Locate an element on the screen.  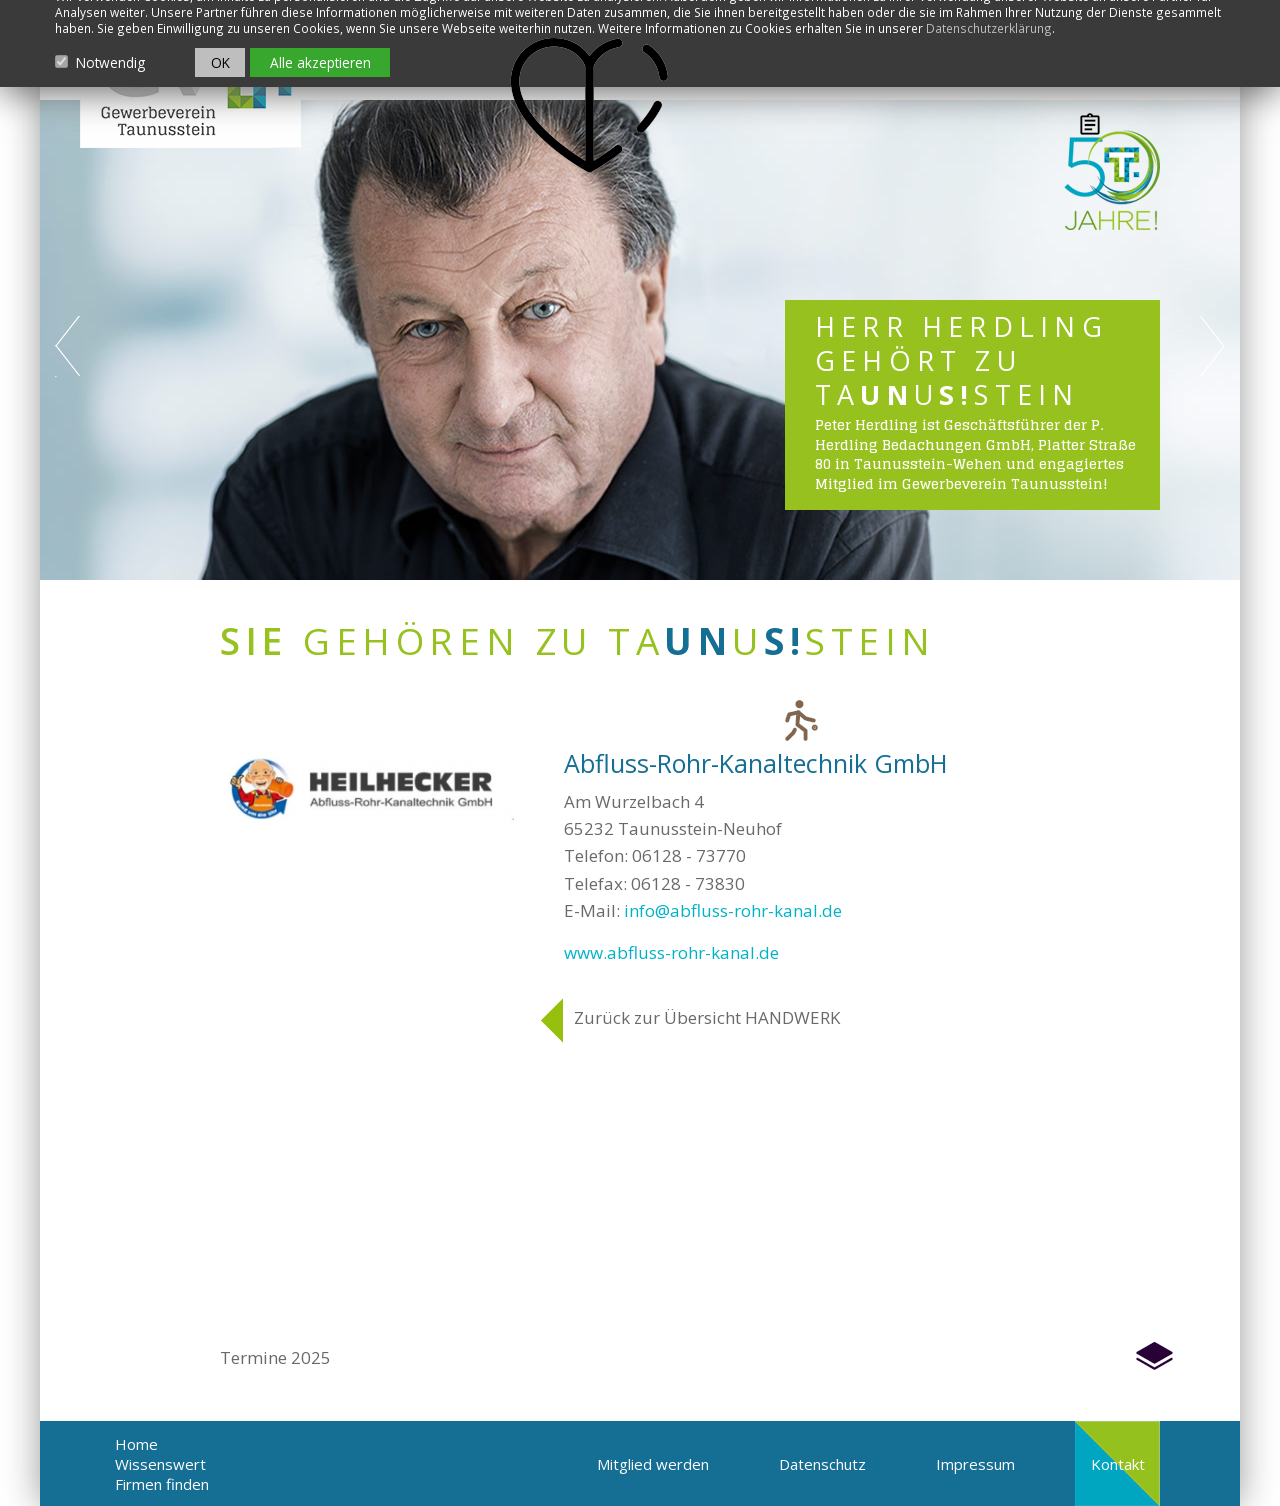
access basketball or sports activities is located at coordinates (801, 720).